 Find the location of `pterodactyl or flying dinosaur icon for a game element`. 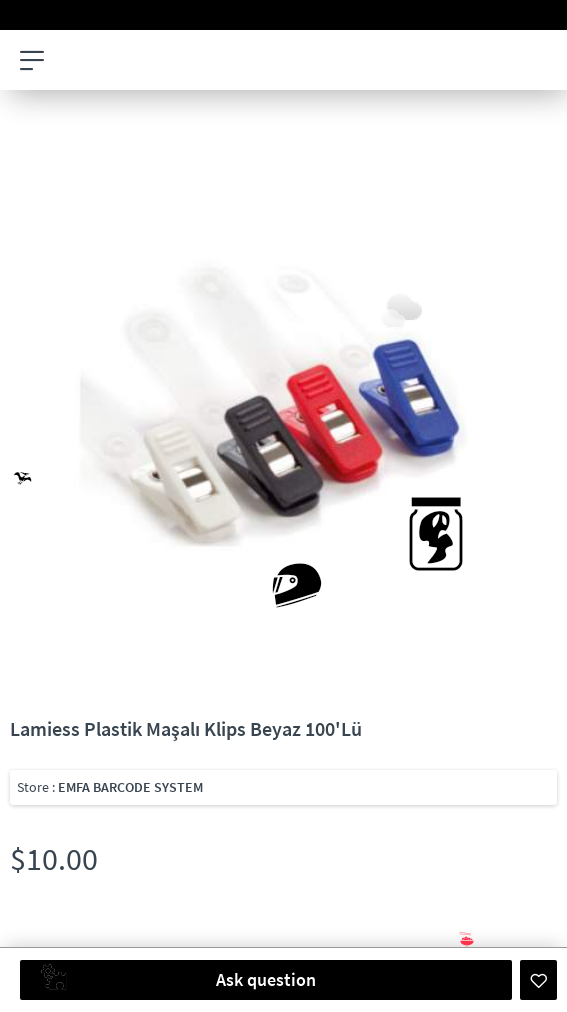

pterodactyl or flying dinosaur icon for a game element is located at coordinates (22, 478).